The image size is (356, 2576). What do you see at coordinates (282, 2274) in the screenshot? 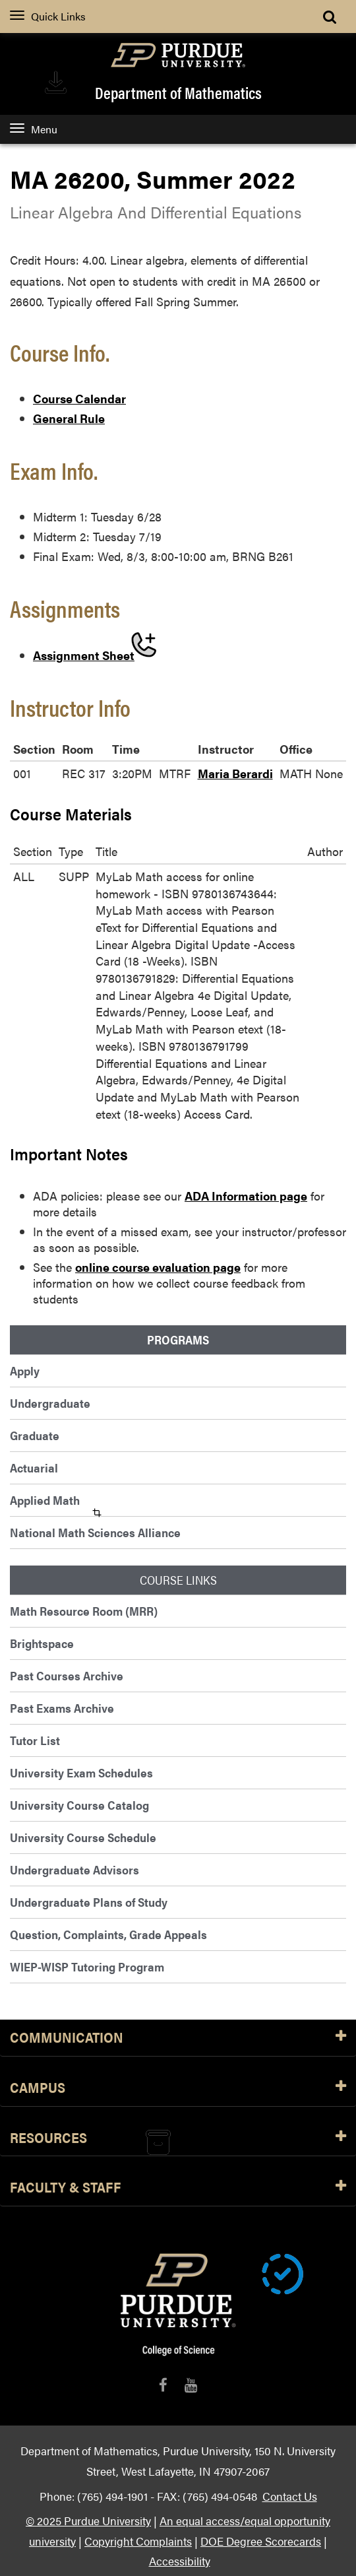
I see `task or process completed successfully` at bounding box center [282, 2274].